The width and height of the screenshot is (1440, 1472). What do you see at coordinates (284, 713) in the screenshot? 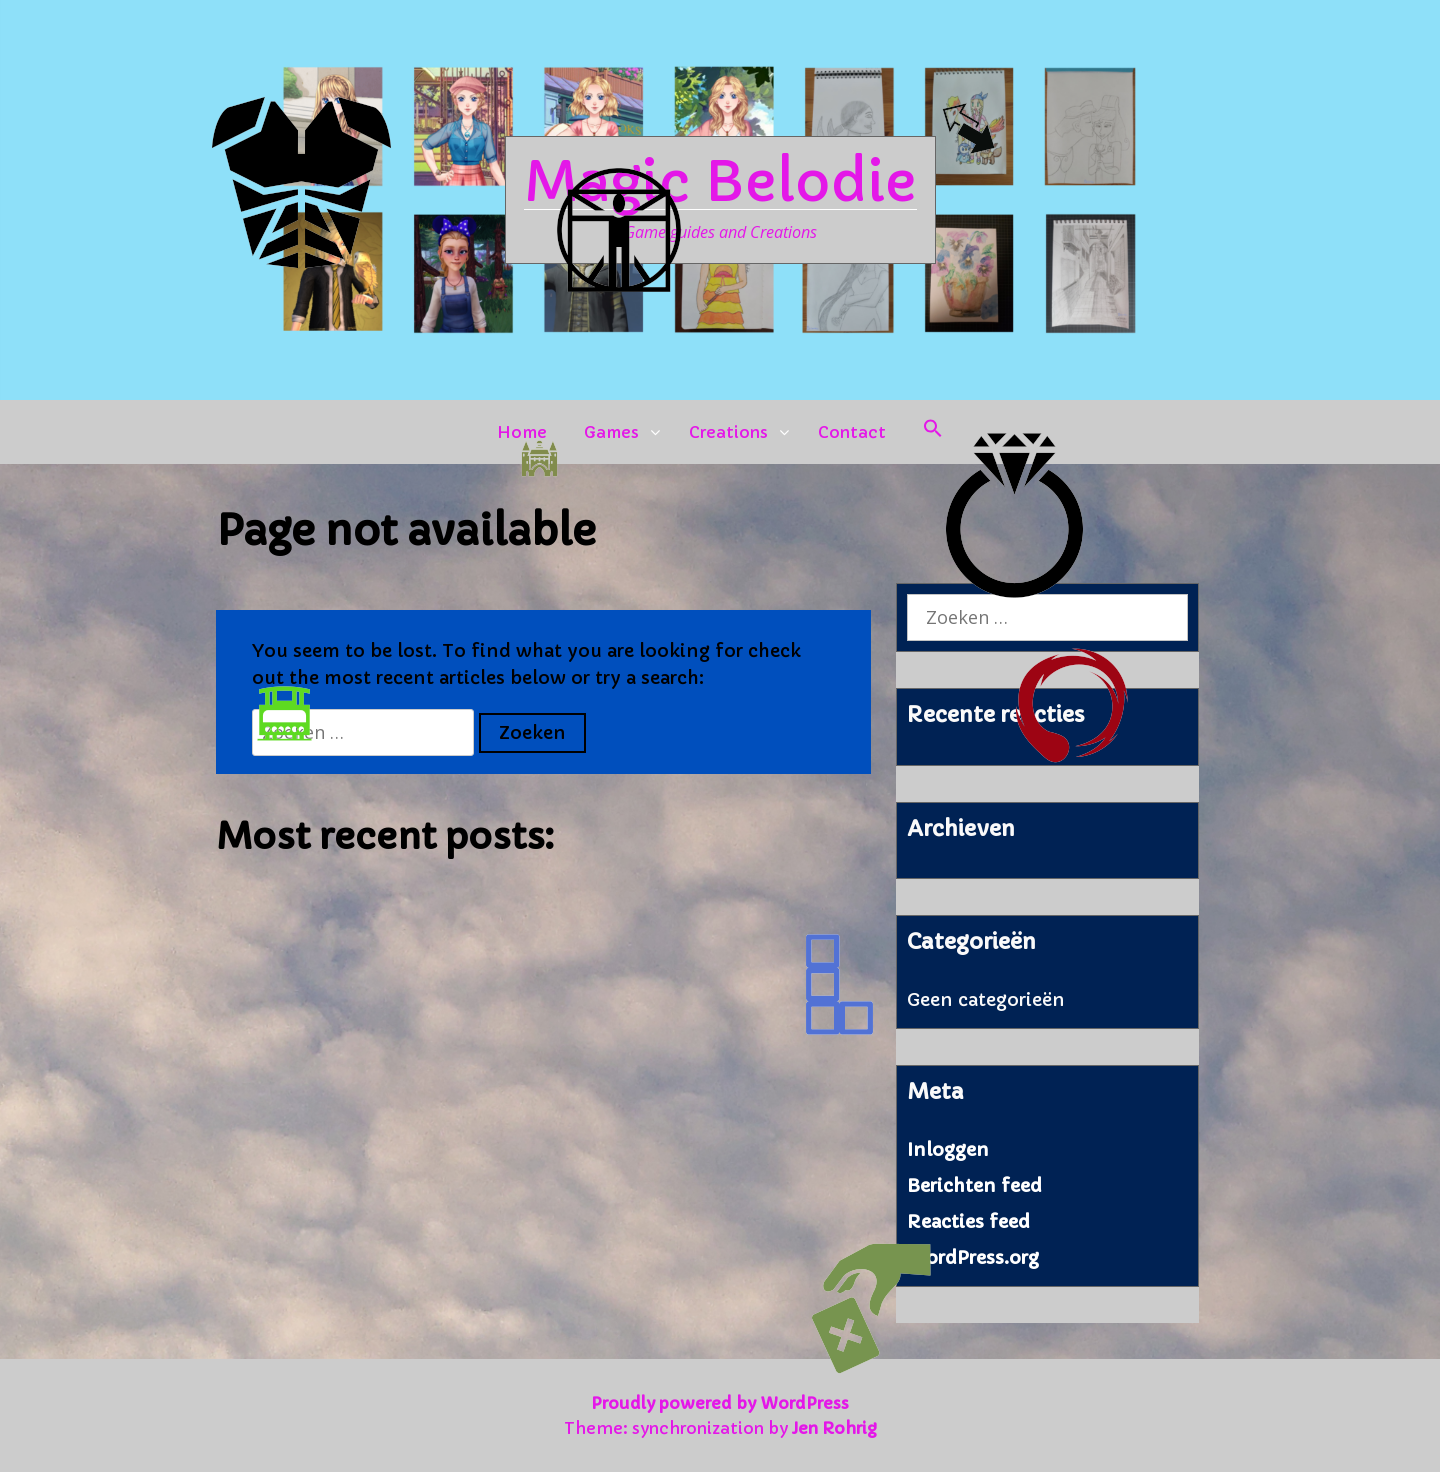
I see `access public transit or tram services` at bounding box center [284, 713].